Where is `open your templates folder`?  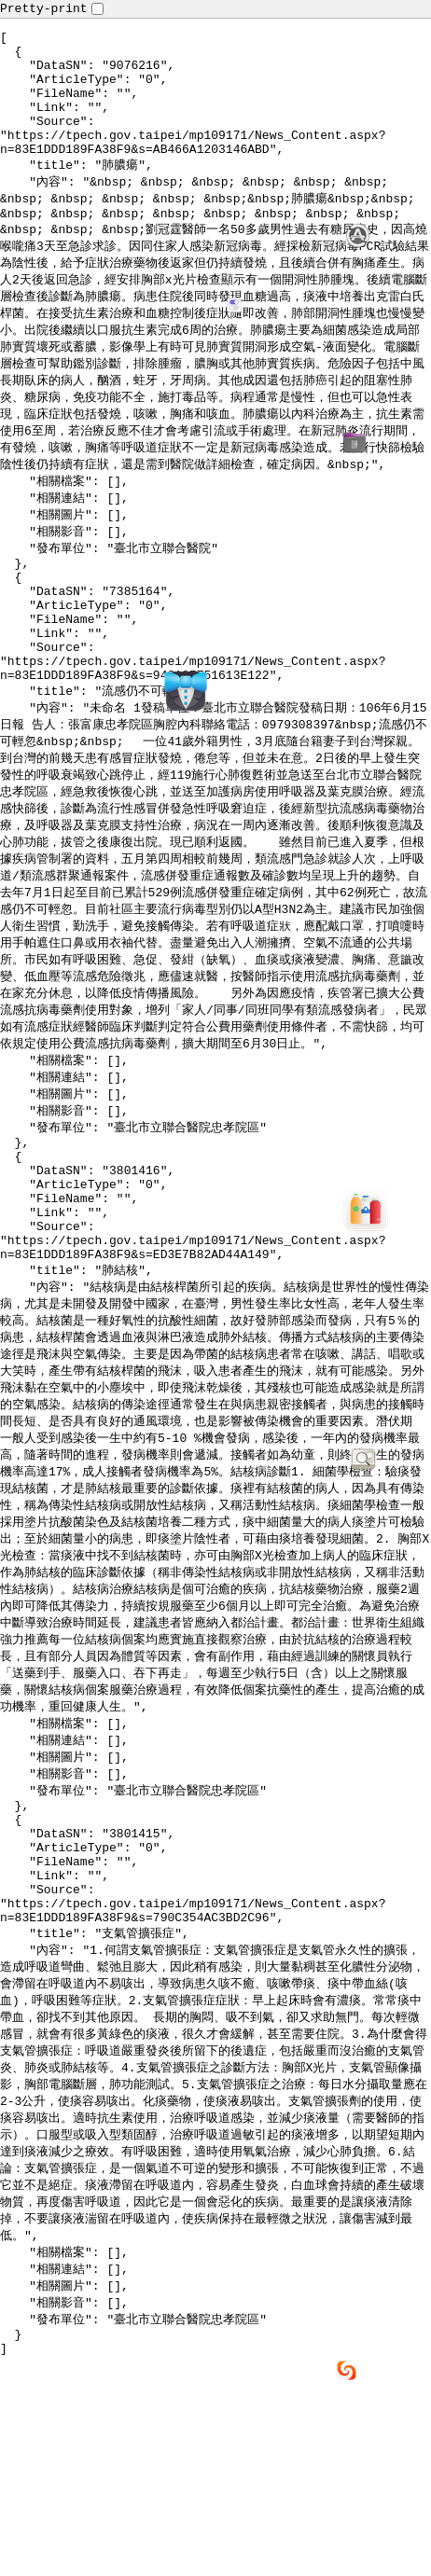 open your templates folder is located at coordinates (355, 442).